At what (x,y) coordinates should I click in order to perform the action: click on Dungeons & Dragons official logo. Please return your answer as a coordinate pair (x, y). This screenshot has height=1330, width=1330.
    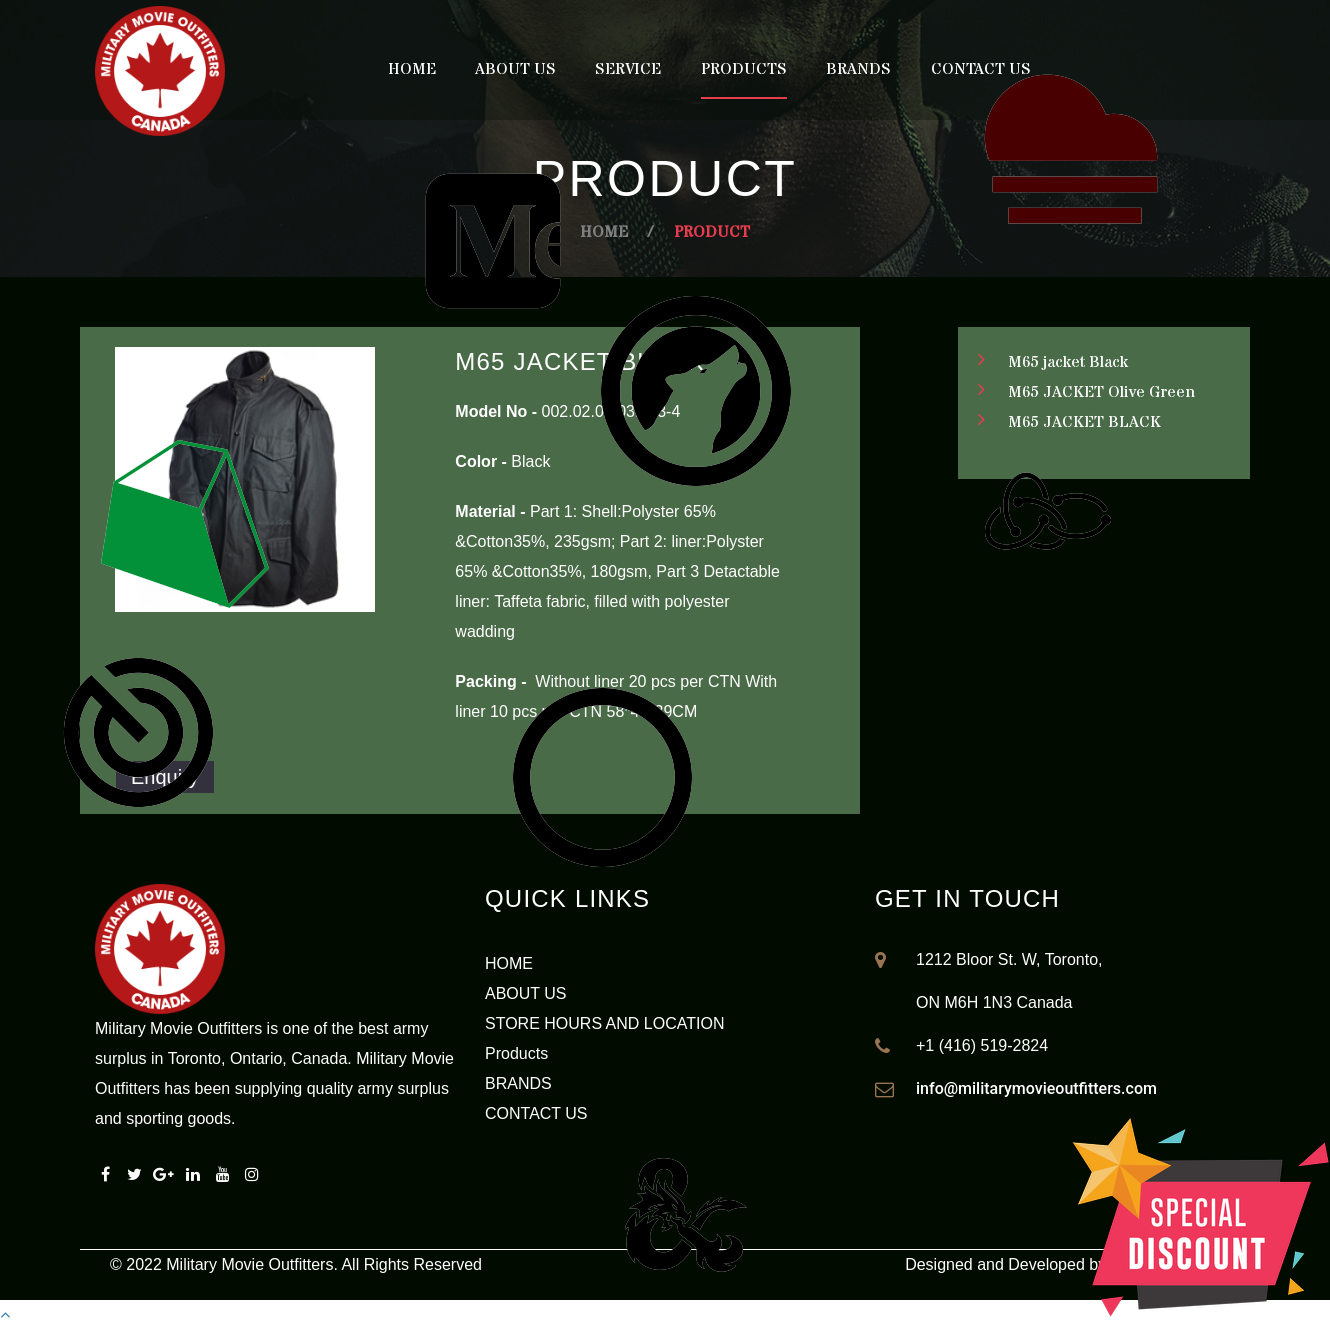
    Looking at the image, I should click on (686, 1215).